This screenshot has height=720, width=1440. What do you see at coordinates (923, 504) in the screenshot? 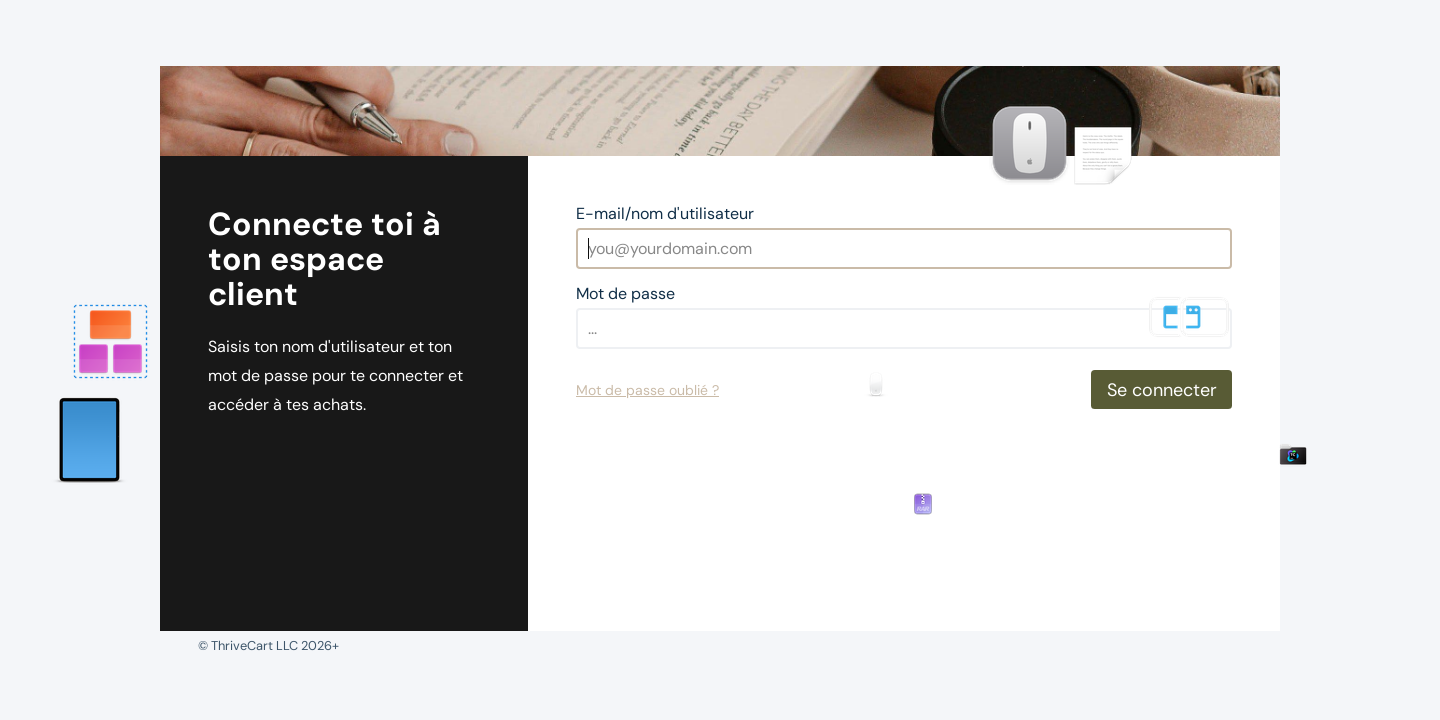
I see `a compressed RAR archive file` at bounding box center [923, 504].